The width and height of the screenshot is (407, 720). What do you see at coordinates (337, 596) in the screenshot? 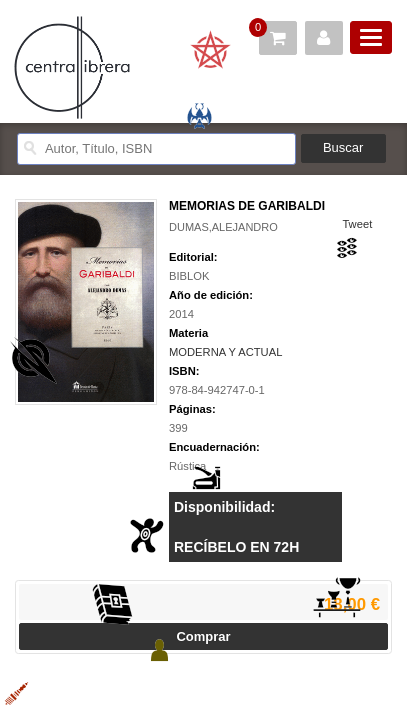
I see `view your achievements and awards` at bounding box center [337, 596].